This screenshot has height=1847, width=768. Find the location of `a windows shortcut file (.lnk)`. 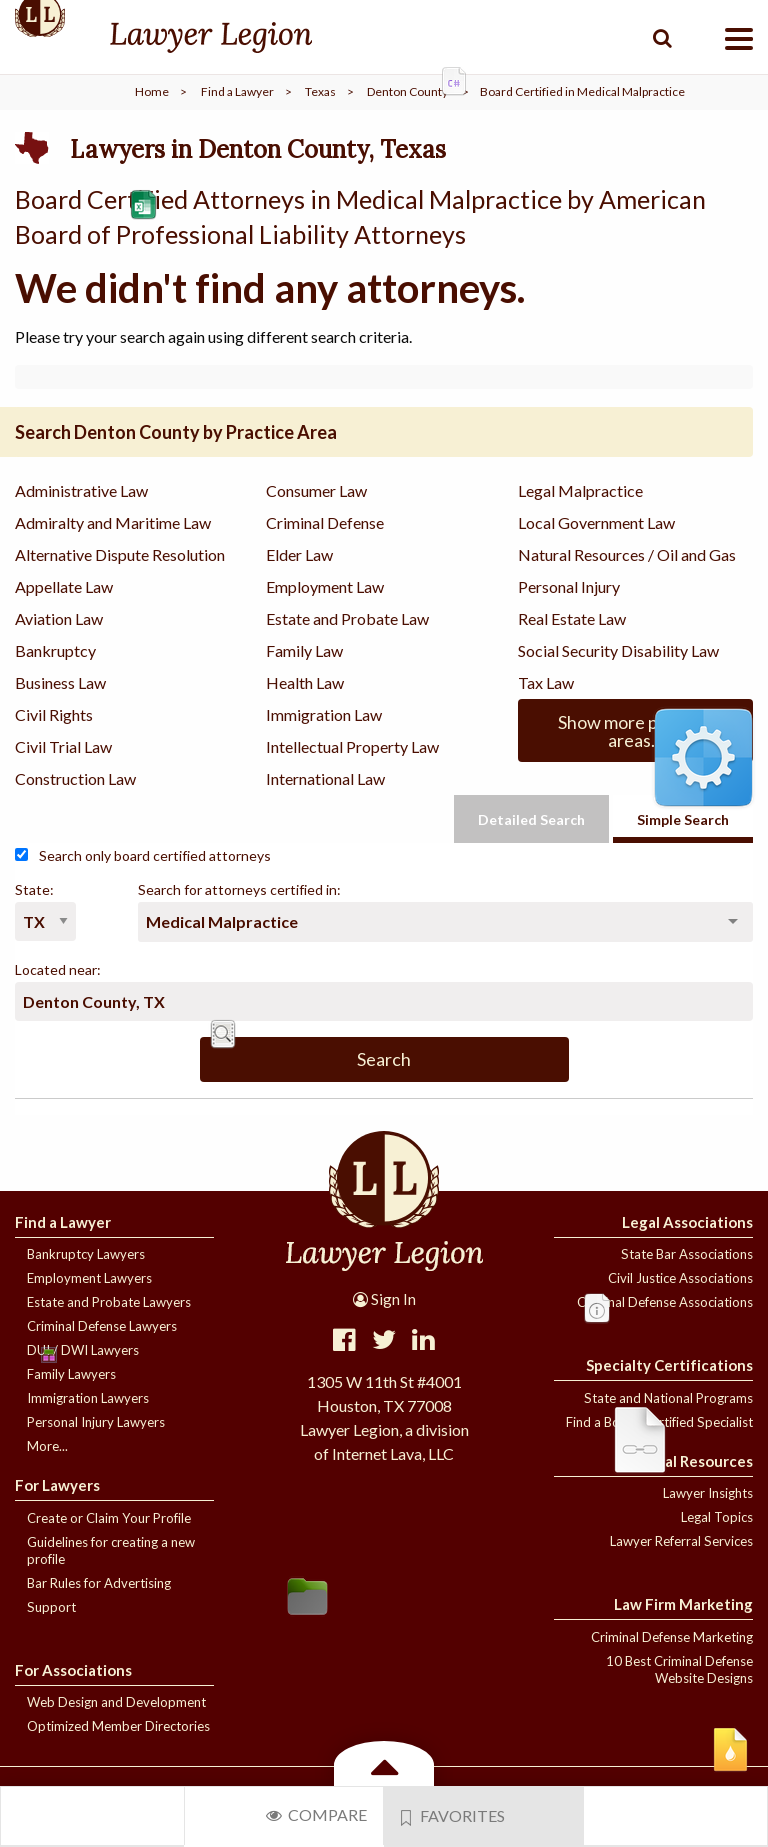

a windows shortcut file (.lnk) is located at coordinates (640, 1441).